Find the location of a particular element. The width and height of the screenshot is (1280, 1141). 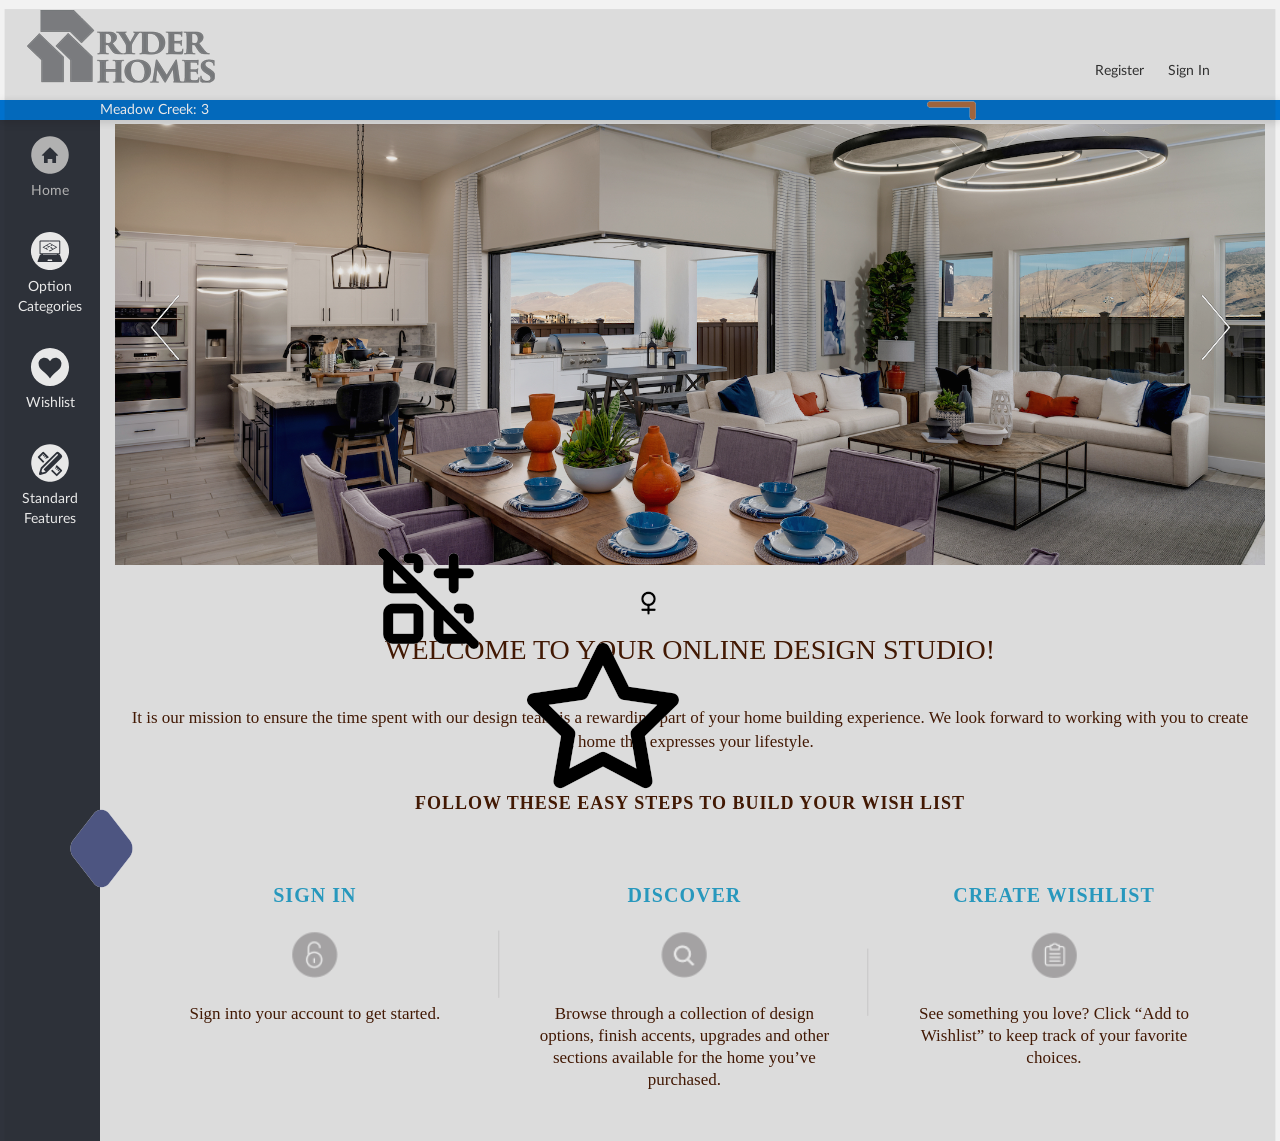

add to favorites is located at coordinates (603, 719).